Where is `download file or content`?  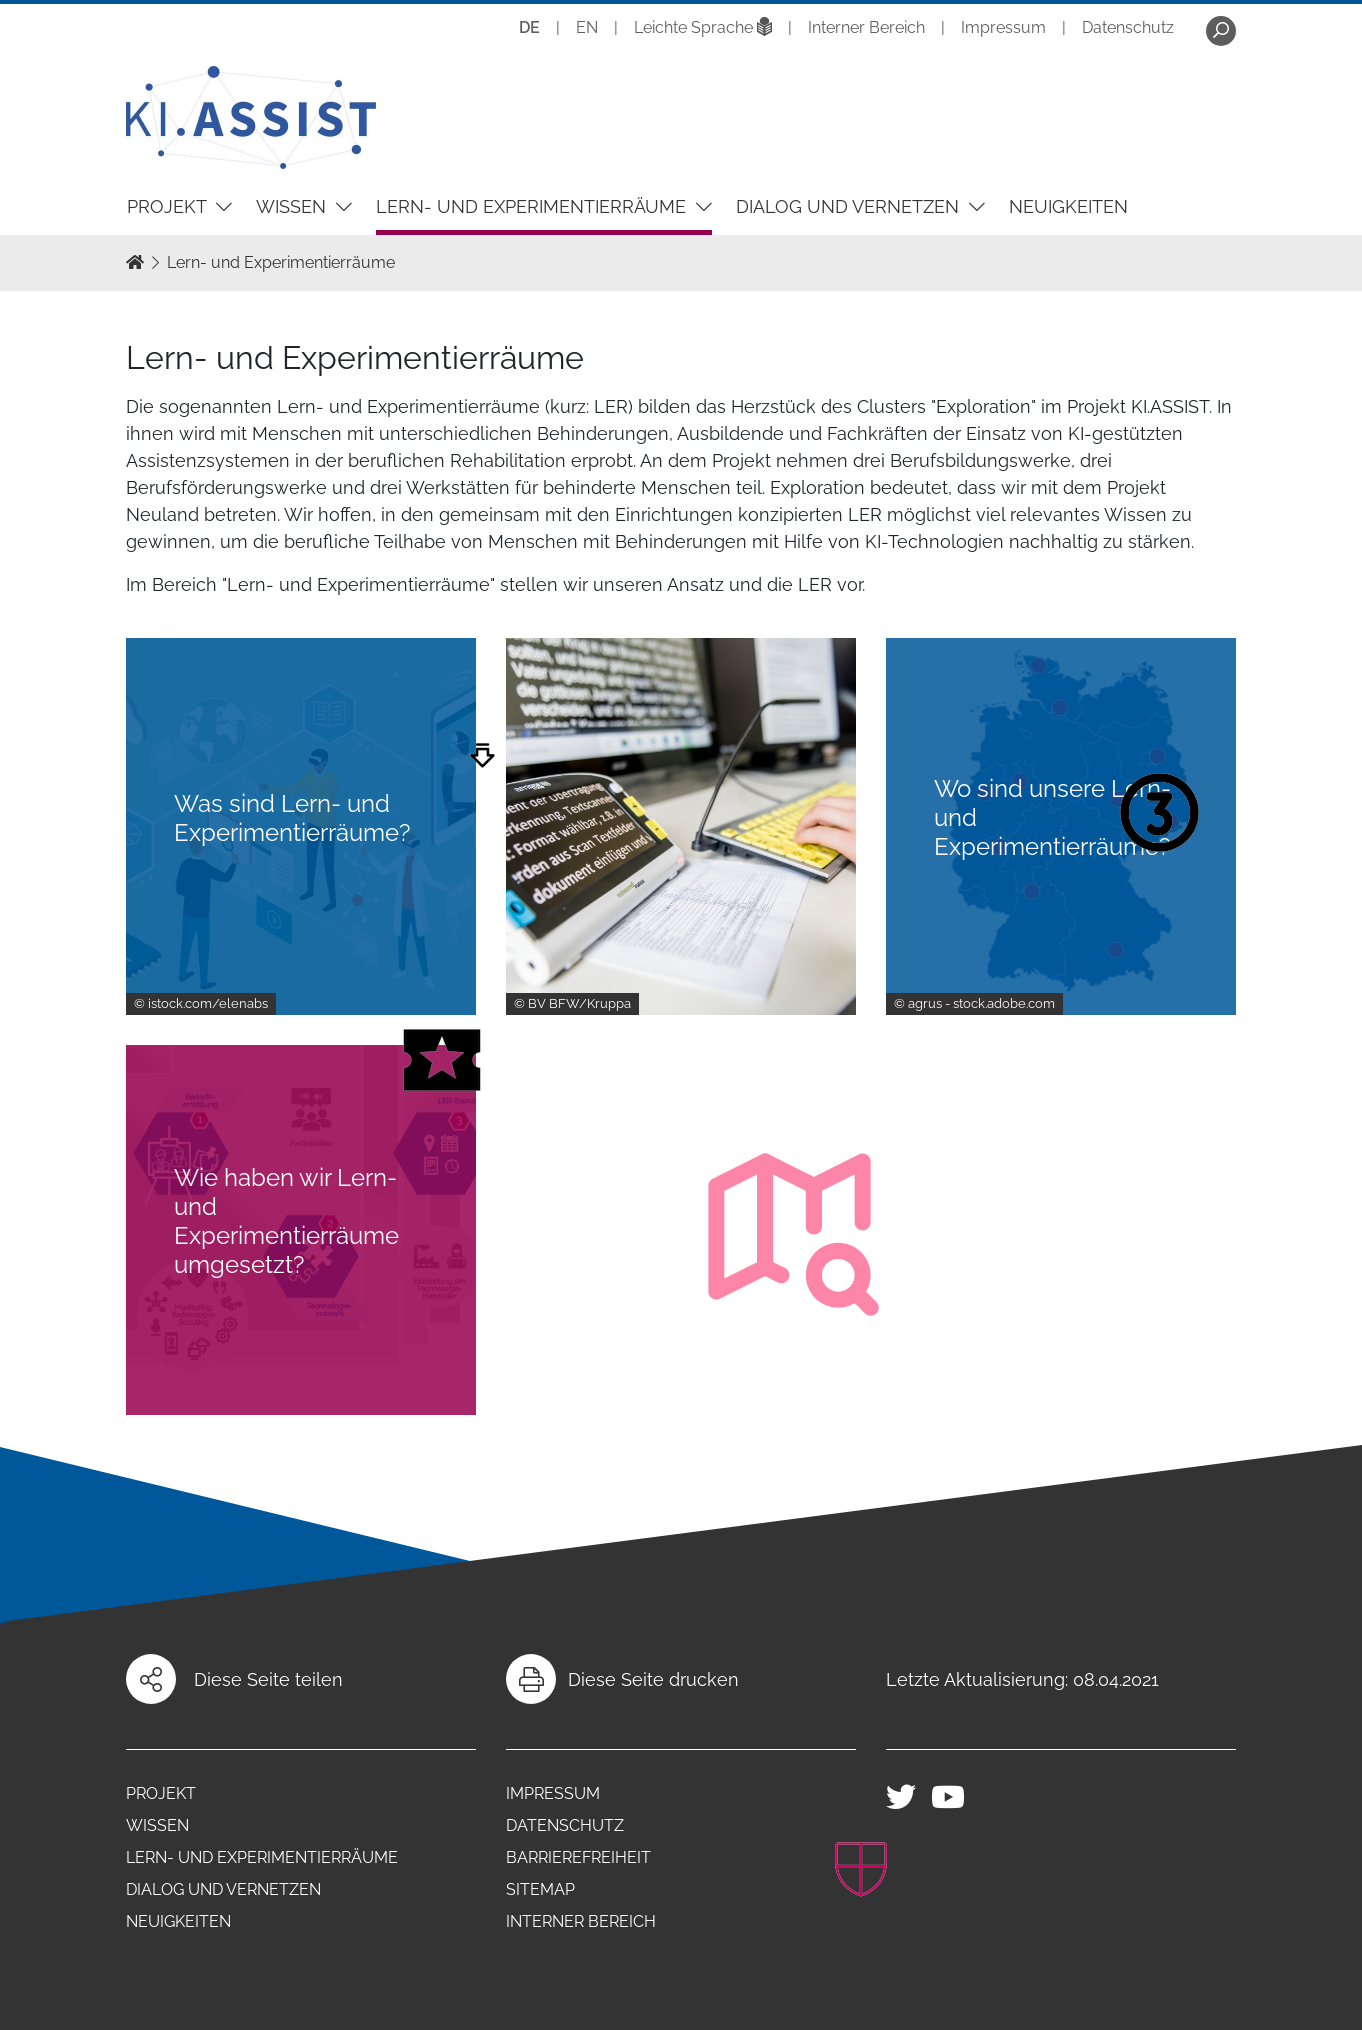 download file or content is located at coordinates (482, 754).